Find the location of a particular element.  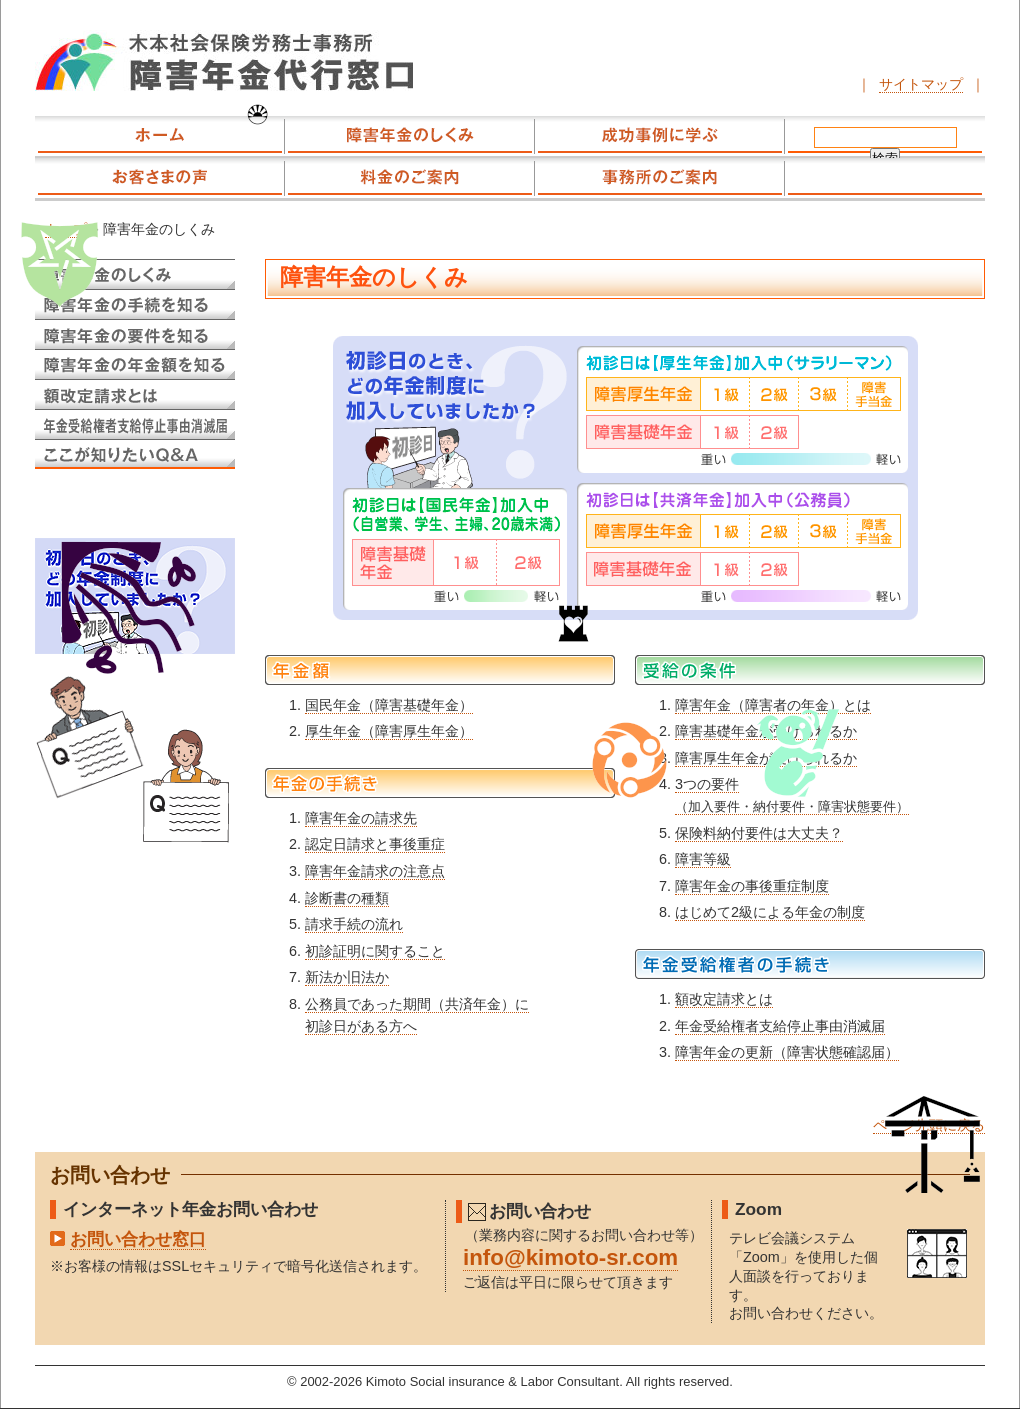

indicates construction or building in progress is located at coordinates (932, 1144).